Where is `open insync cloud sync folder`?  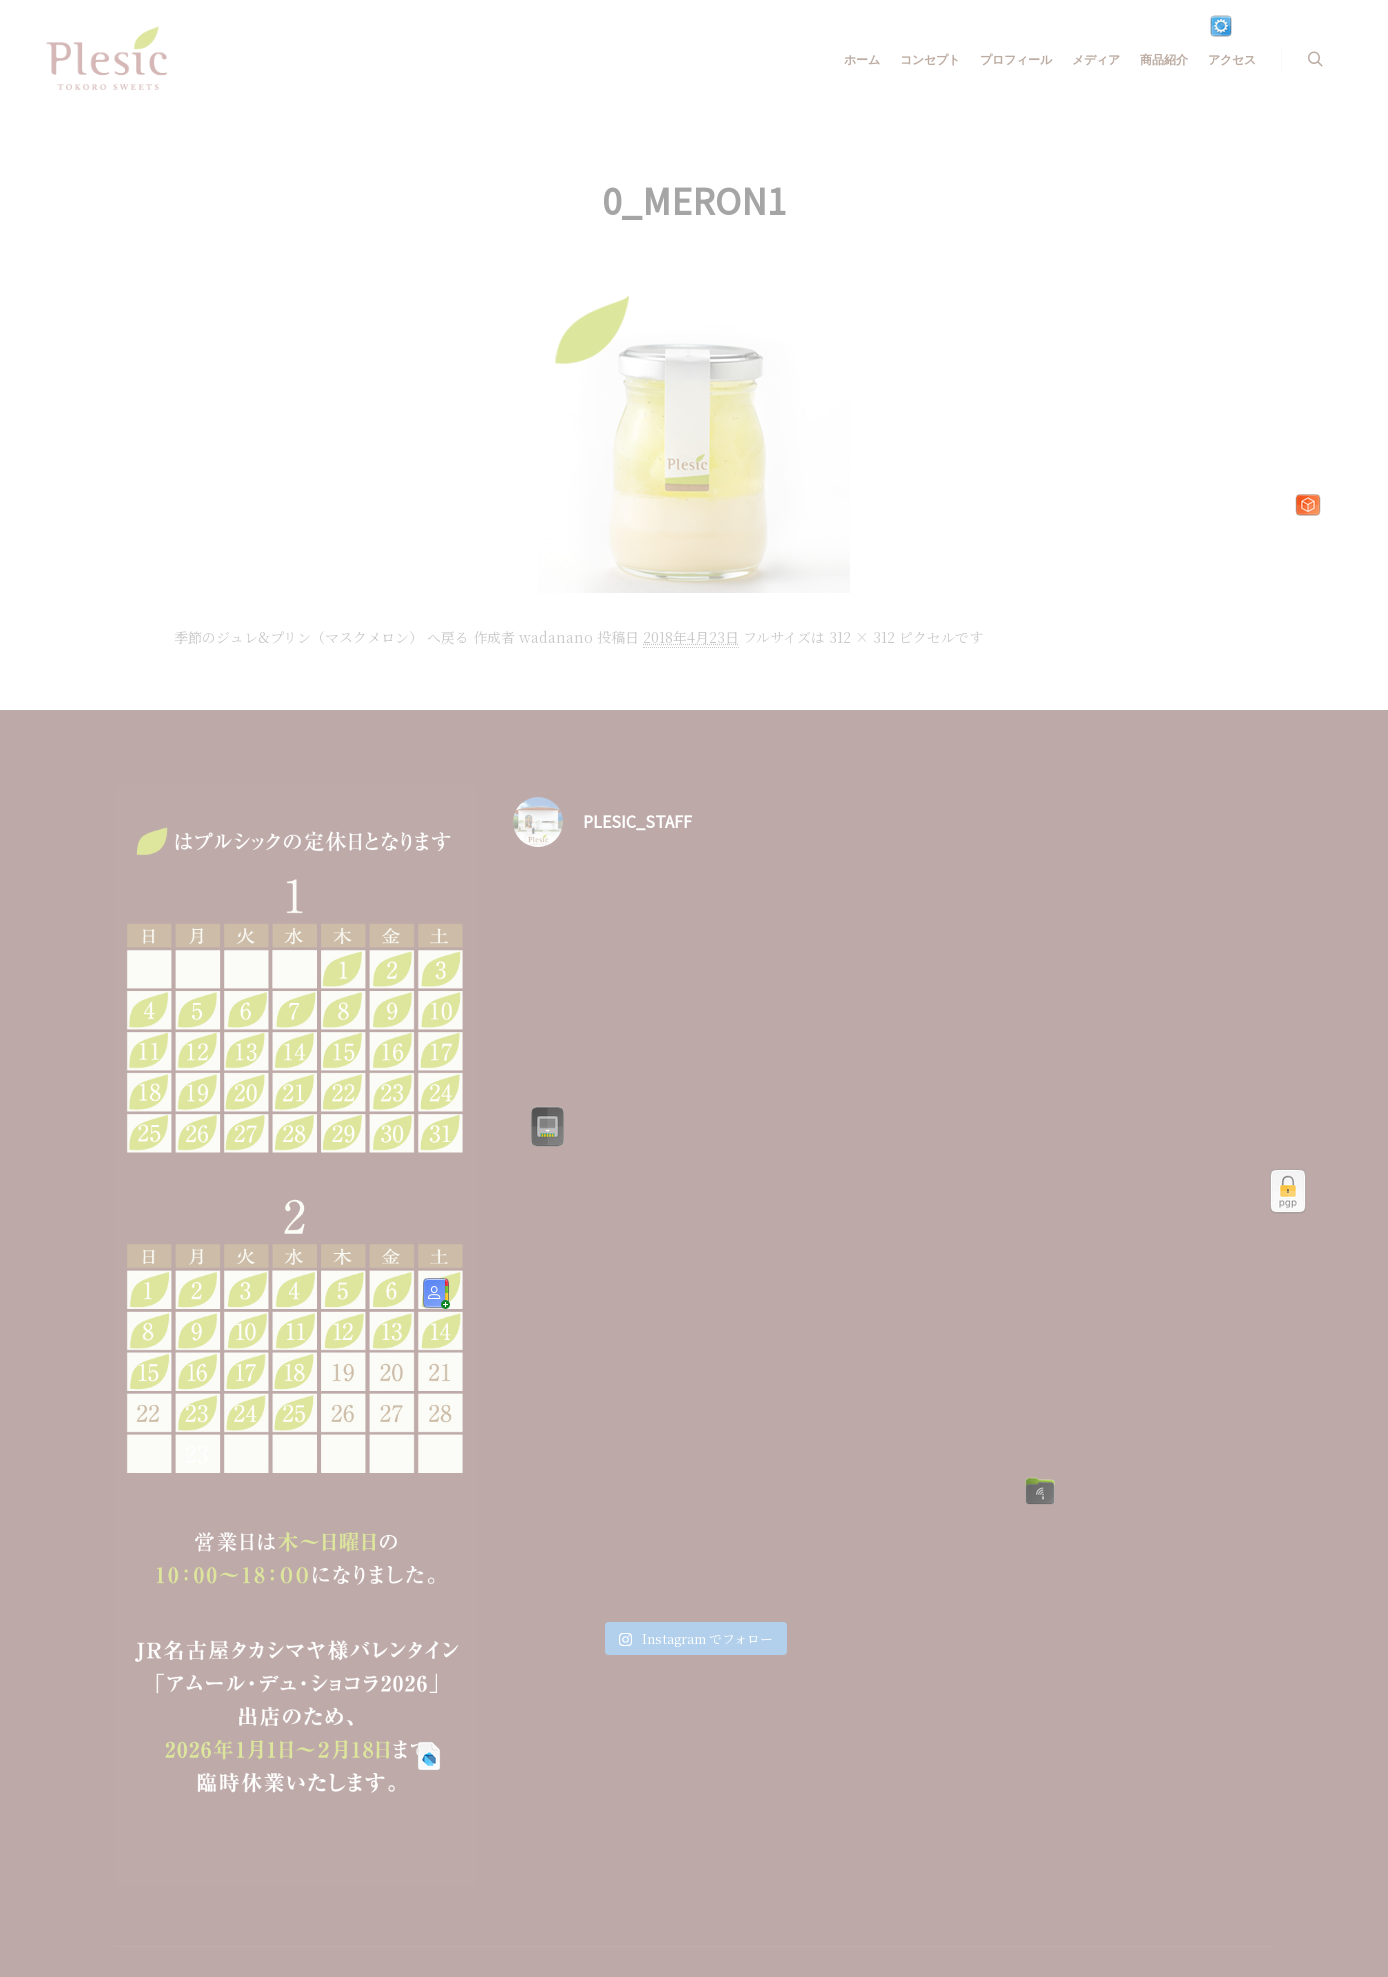
open insync cloud sync folder is located at coordinates (1040, 1491).